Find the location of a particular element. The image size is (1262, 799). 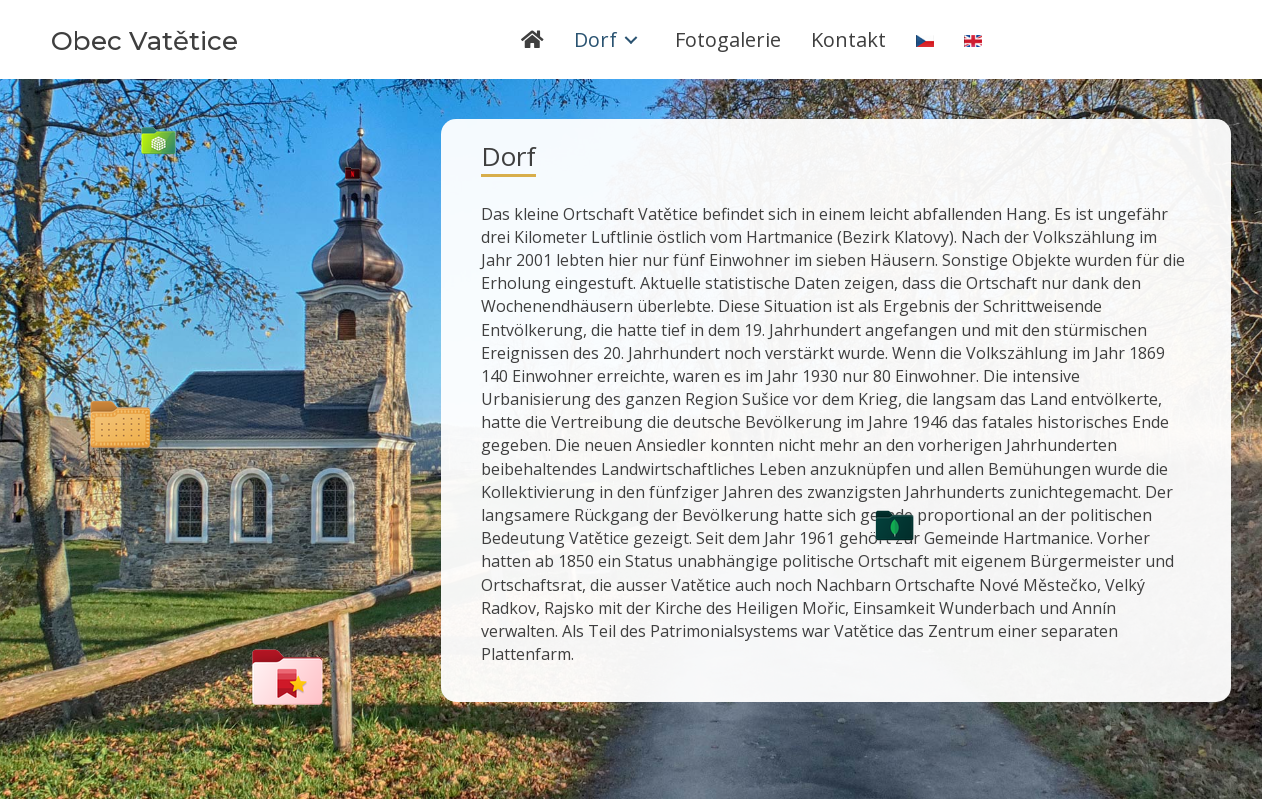

open mongodb database files folder is located at coordinates (894, 526).